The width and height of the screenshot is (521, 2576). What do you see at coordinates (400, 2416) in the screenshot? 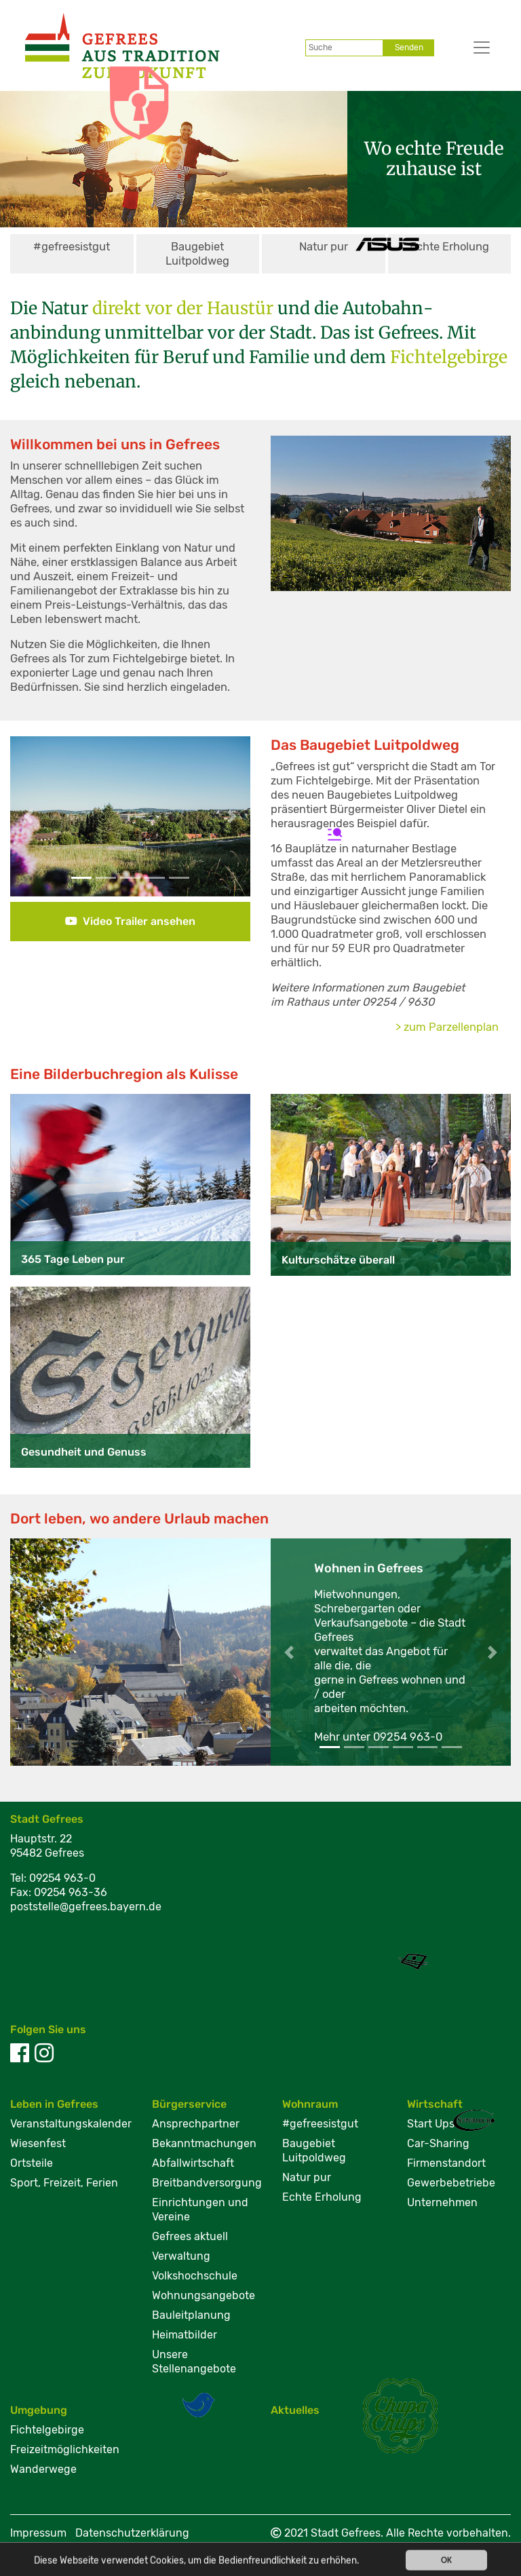
I see `chupa chups brand logo` at bounding box center [400, 2416].